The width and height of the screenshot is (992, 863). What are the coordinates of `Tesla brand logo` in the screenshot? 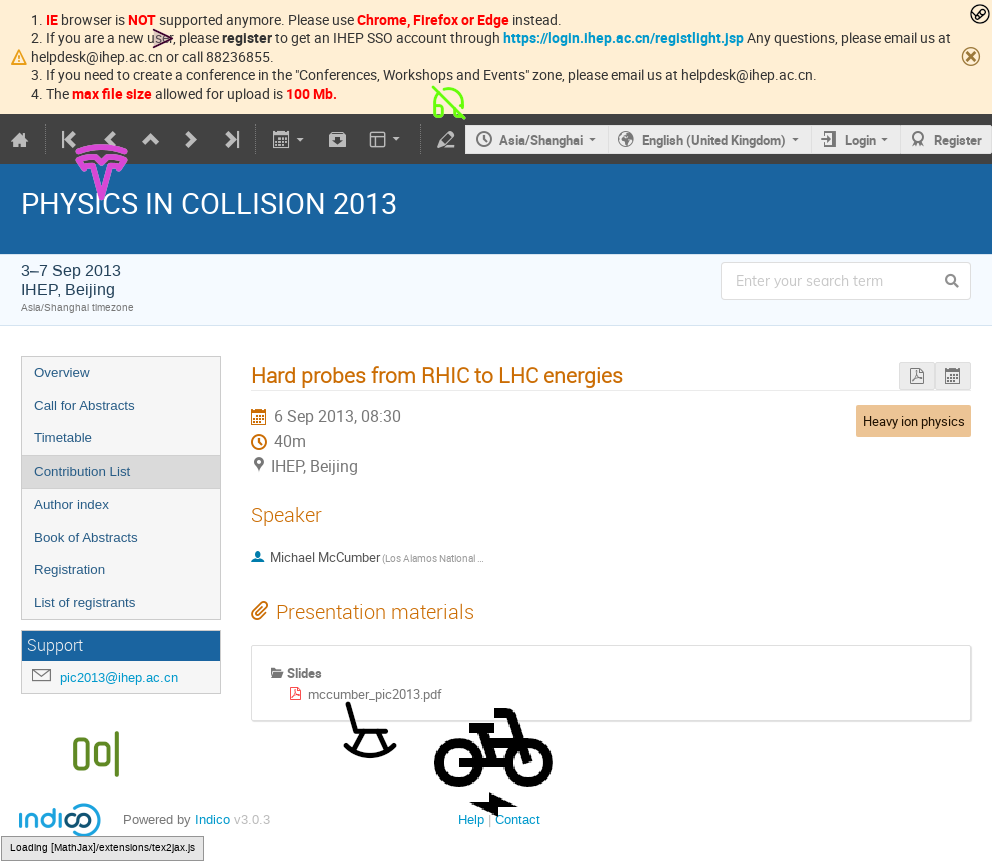 It's located at (101, 171).